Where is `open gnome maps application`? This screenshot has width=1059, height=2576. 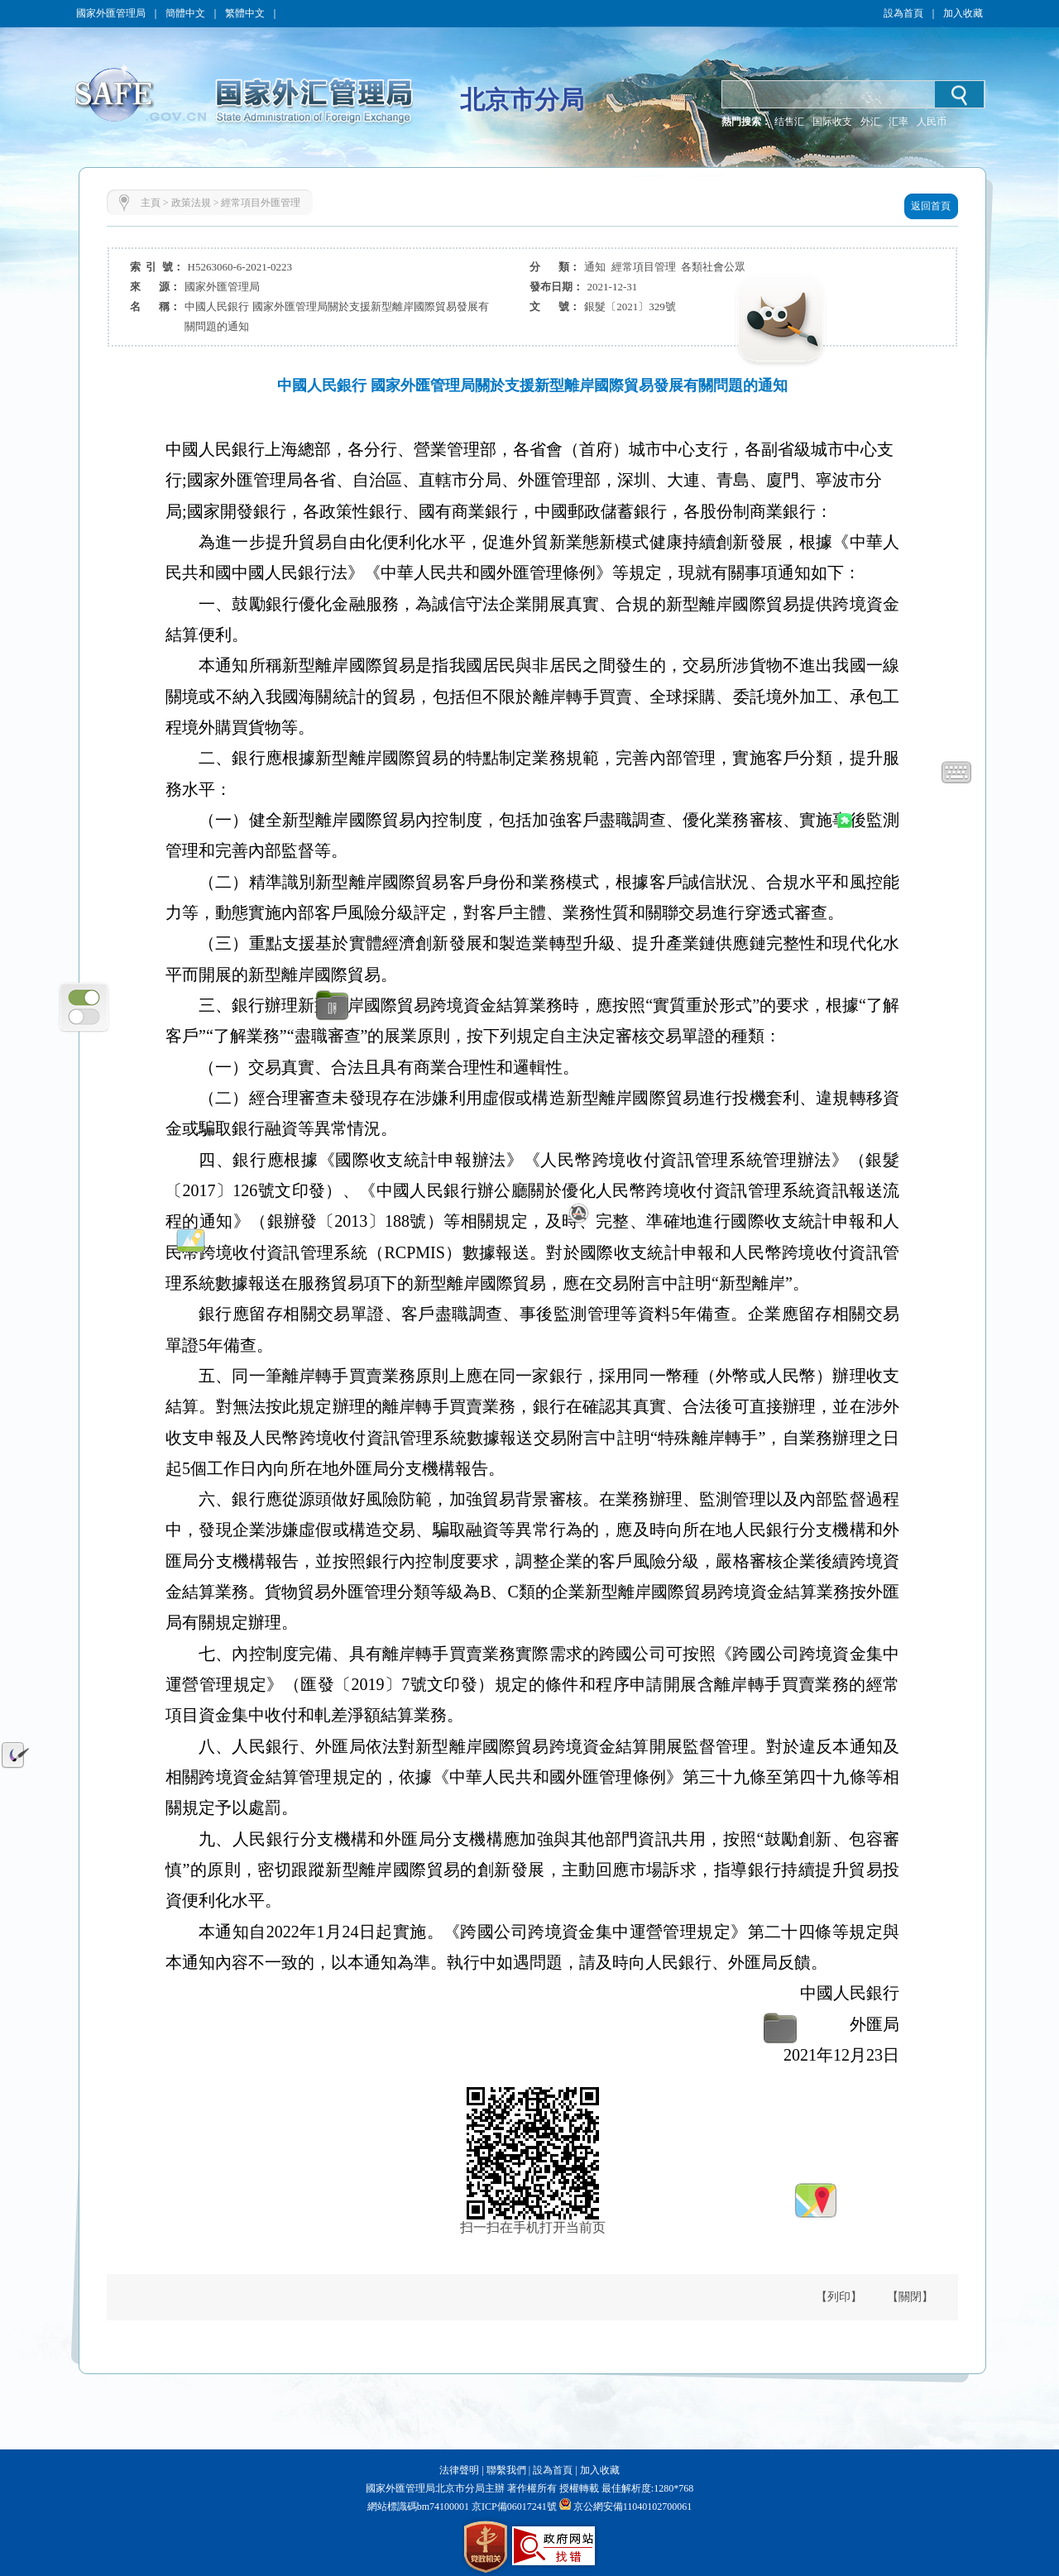 open gnome maps application is located at coordinates (816, 2200).